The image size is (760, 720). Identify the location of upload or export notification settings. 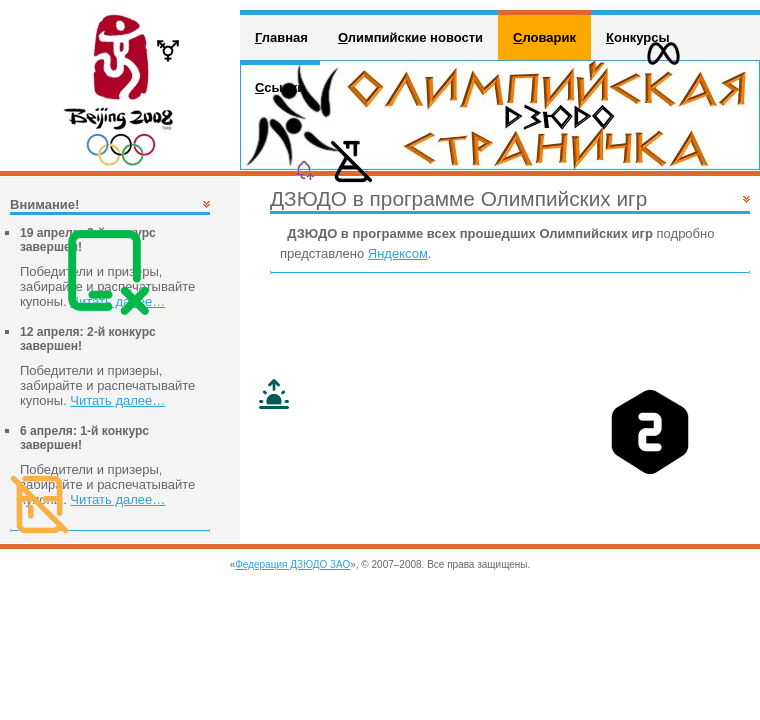
(304, 170).